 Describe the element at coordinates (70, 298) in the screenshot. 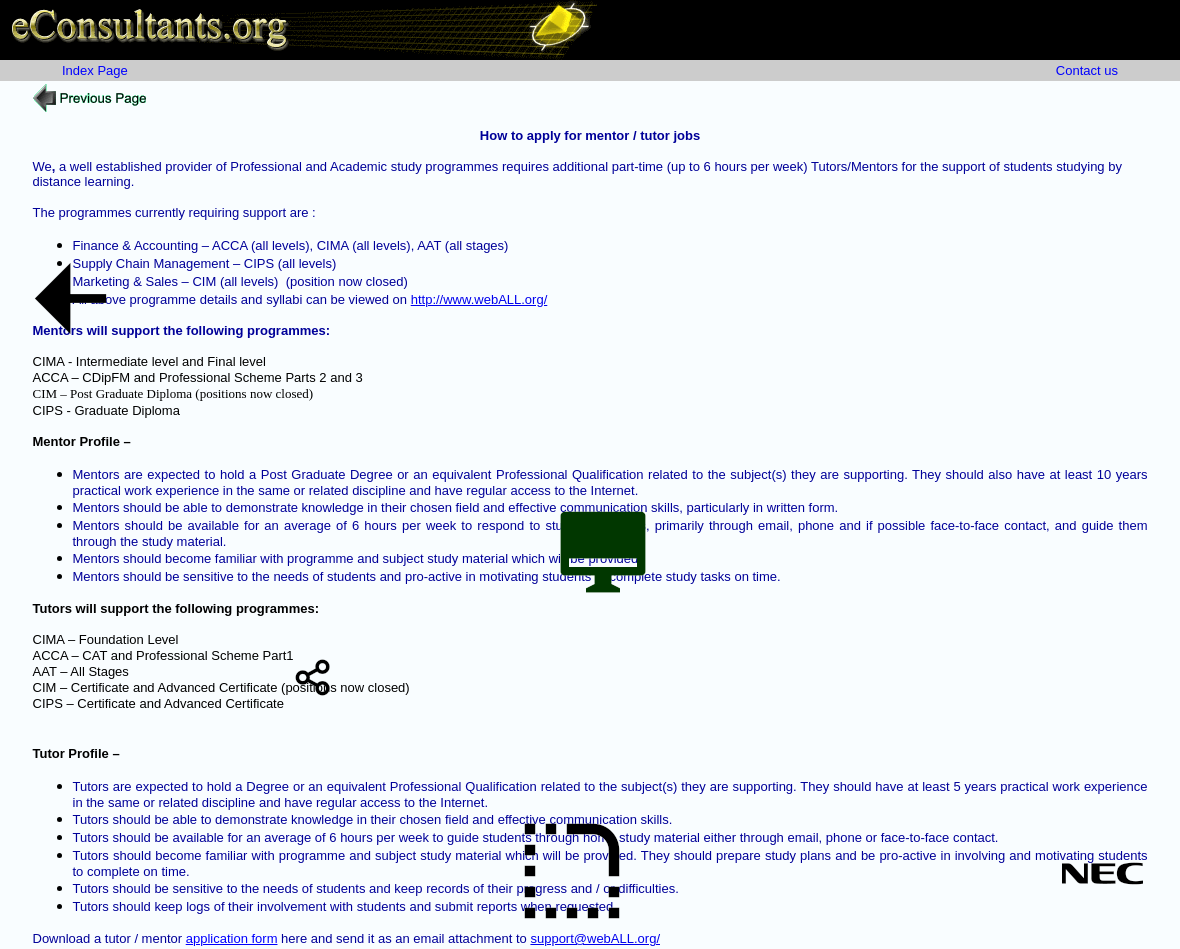

I see `go back to the previous screen` at that location.